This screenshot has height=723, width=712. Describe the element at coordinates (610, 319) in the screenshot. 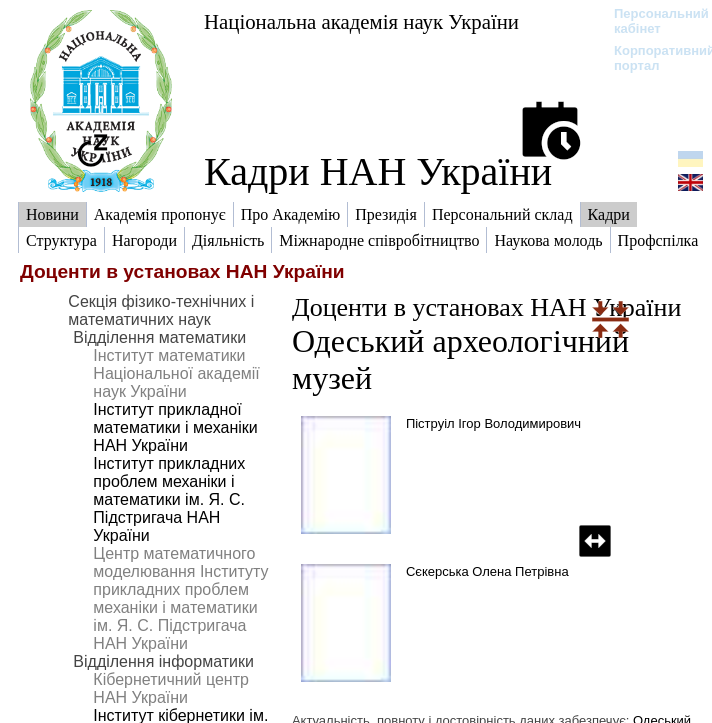

I see `align objects vertically to center` at that location.